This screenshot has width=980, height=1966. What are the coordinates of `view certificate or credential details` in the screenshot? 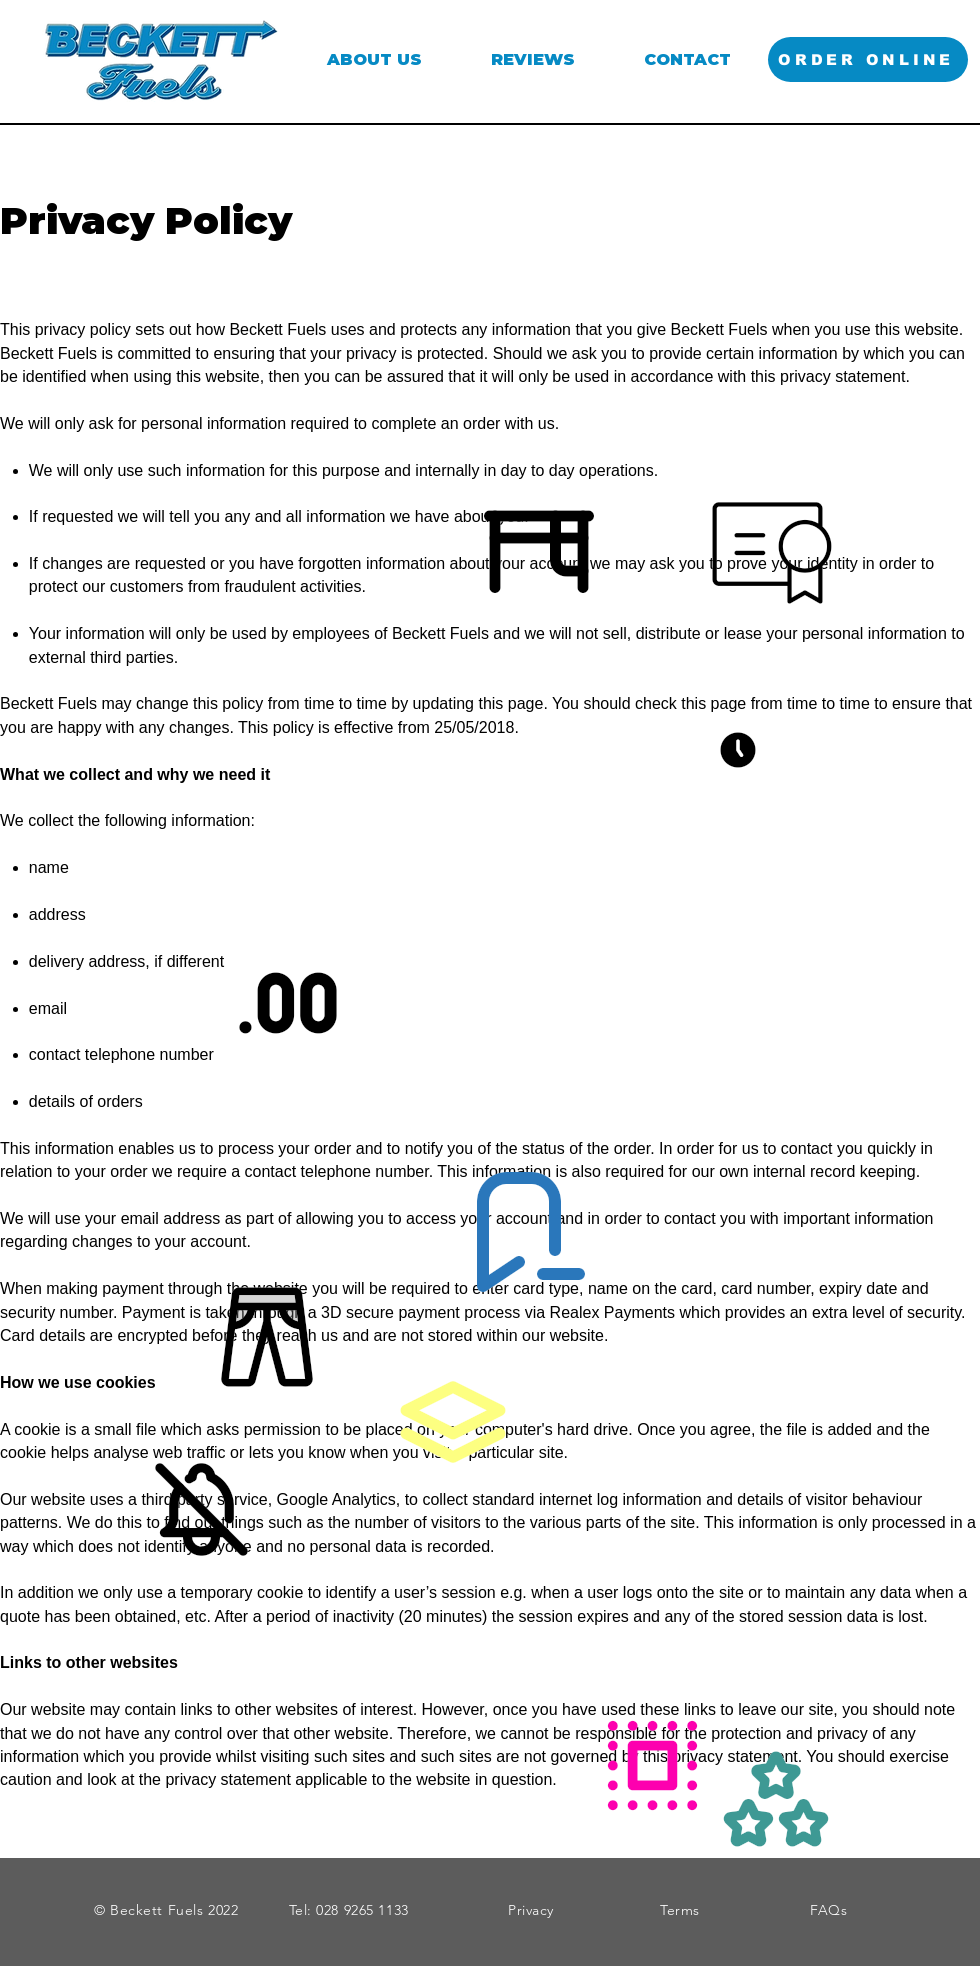 It's located at (767, 548).